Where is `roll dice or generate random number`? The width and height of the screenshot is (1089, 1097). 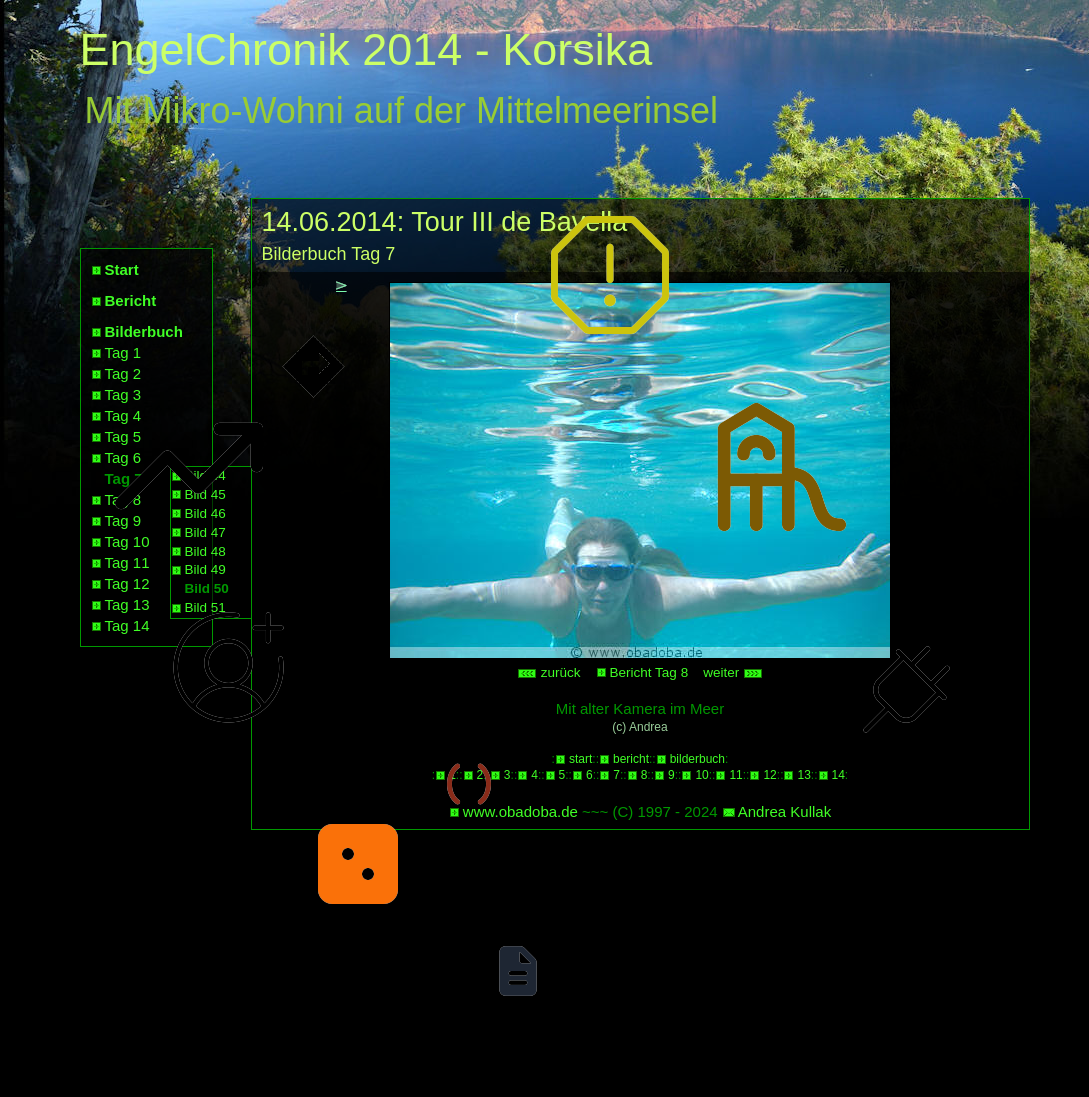
roll dice or generate random number is located at coordinates (358, 864).